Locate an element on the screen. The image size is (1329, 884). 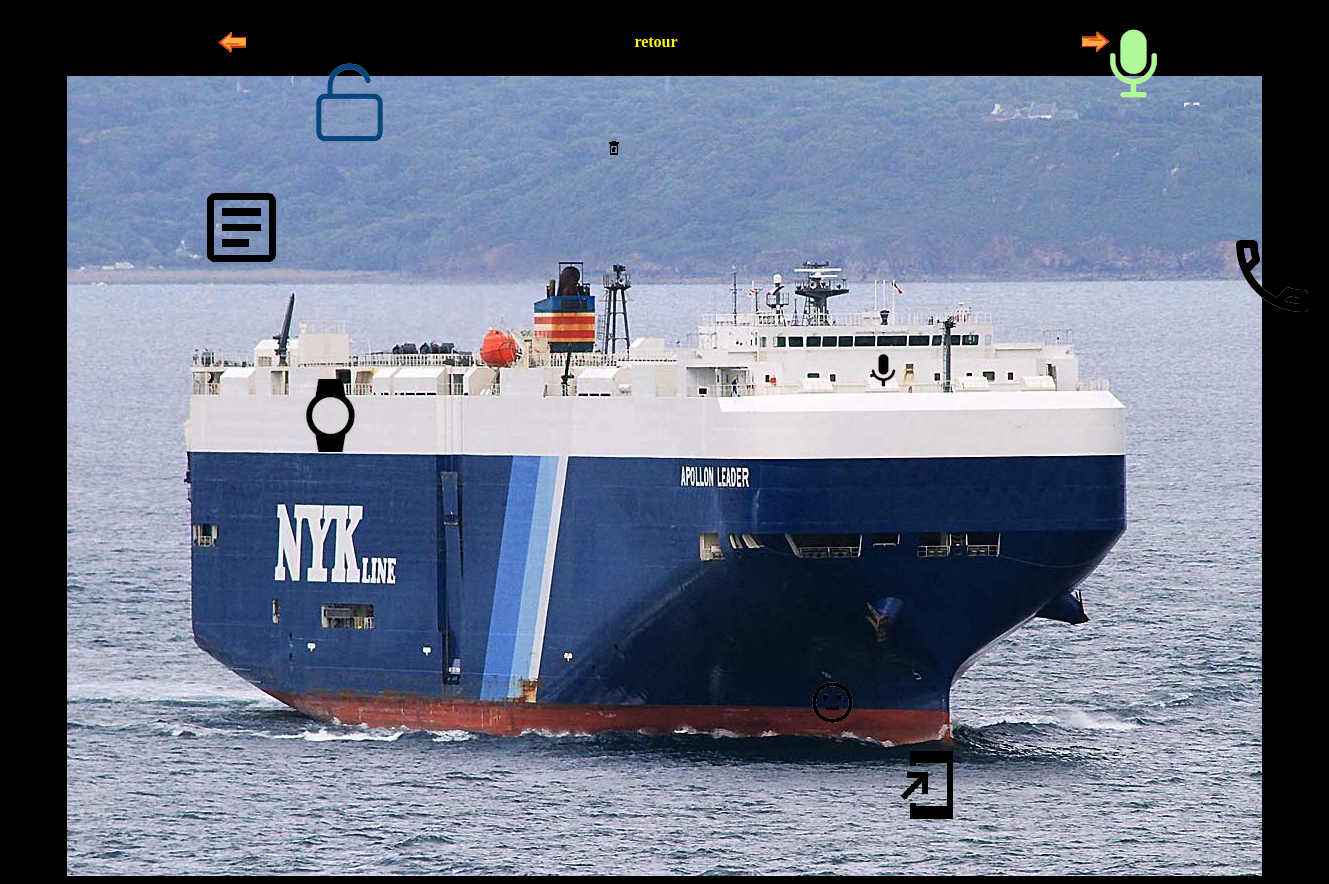
tap to start voice input is located at coordinates (1133, 63).